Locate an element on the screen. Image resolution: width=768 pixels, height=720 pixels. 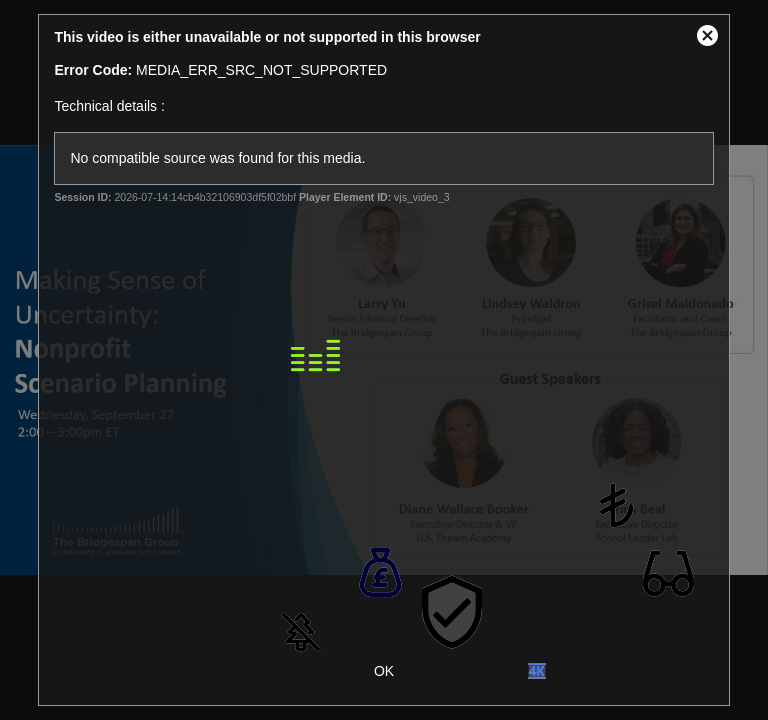
adjust audio equalizer settings is located at coordinates (315, 355).